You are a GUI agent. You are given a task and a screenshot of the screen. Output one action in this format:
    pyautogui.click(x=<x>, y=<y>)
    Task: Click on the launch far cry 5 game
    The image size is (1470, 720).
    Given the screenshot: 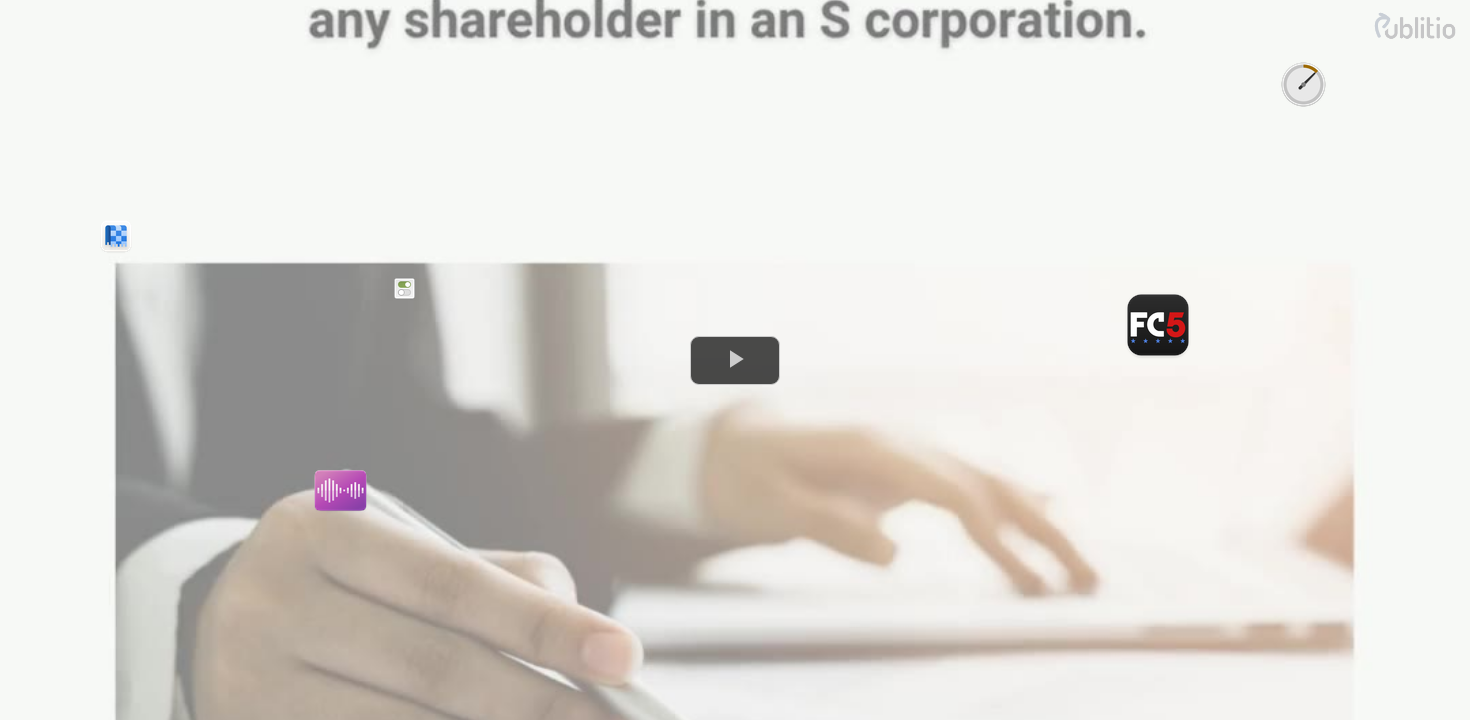 What is the action you would take?
    pyautogui.click(x=1158, y=325)
    